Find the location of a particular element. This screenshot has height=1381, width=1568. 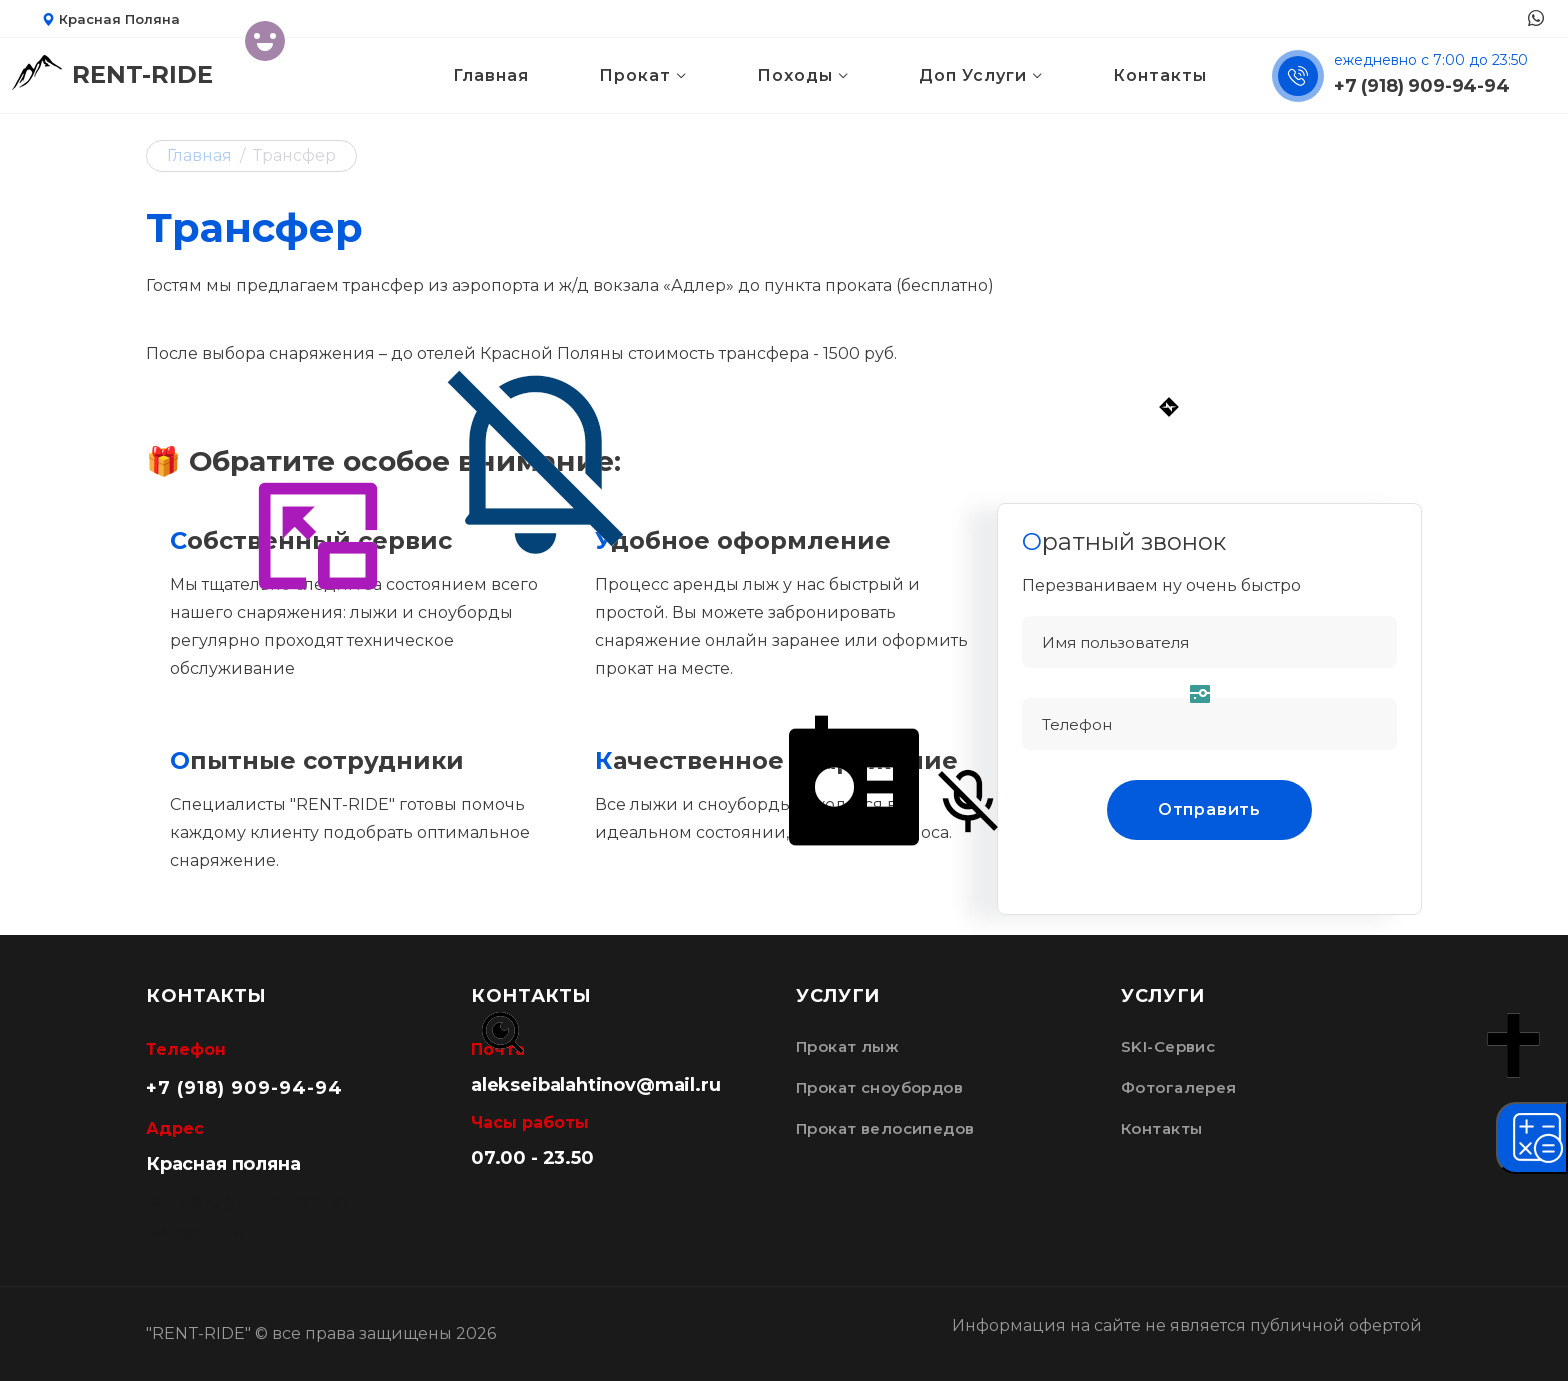

normalize.css library logo is located at coordinates (1169, 407).